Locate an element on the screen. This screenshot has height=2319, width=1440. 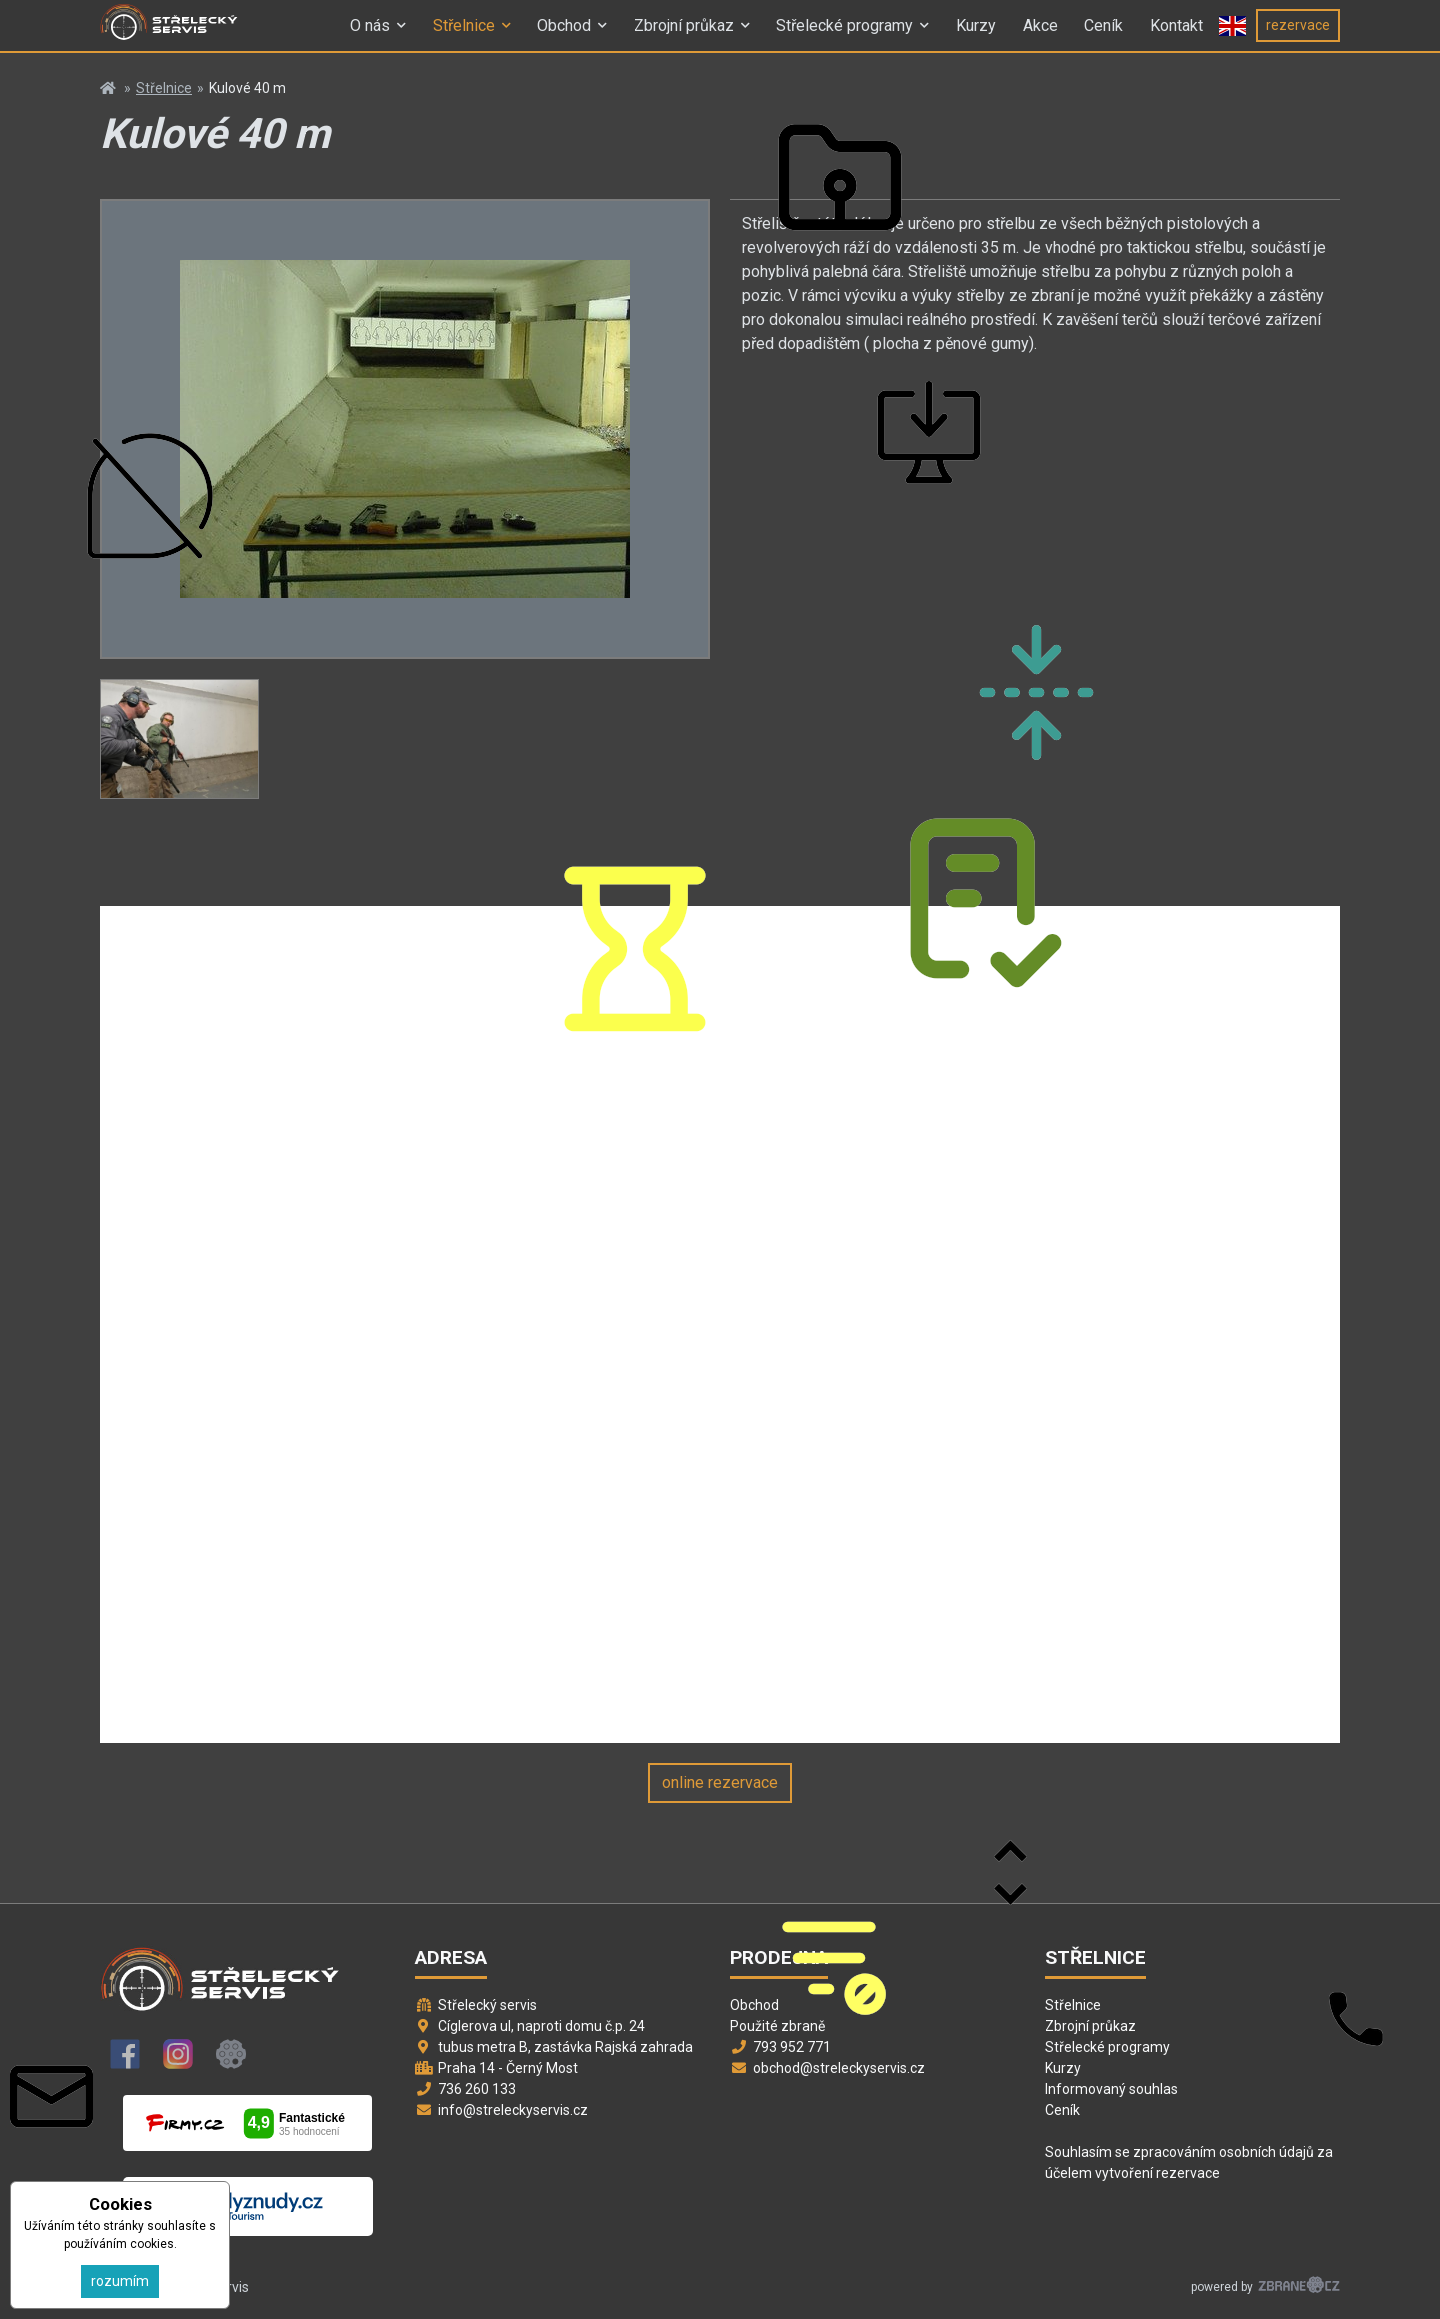
navigate to root directory is located at coordinates (840, 180).